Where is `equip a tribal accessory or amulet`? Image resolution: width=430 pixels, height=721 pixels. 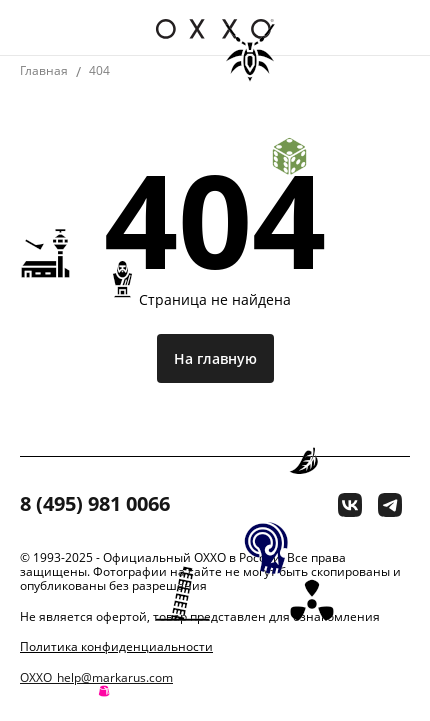
equip a tribal accessory or amulet is located at coordinates (250, 53).